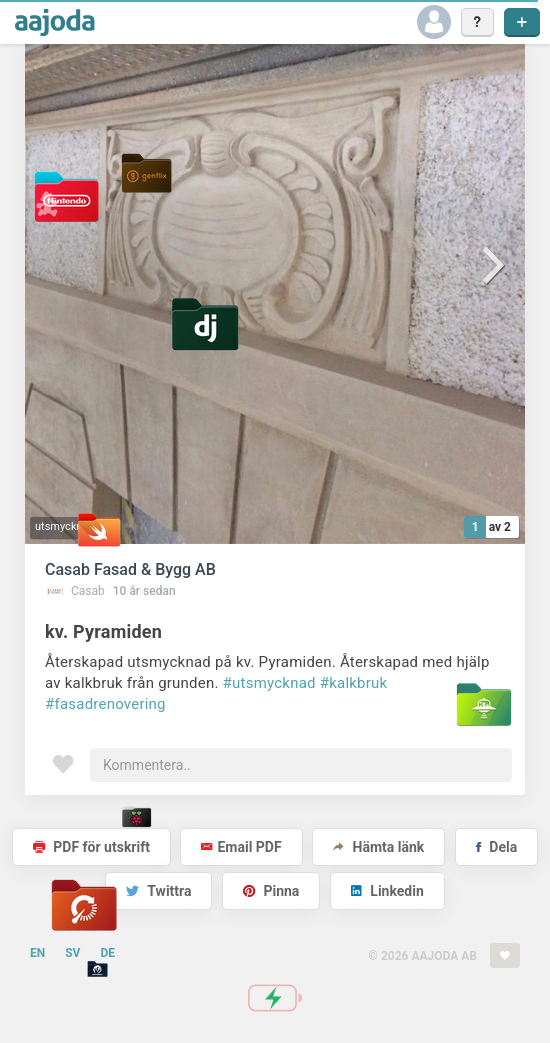 This screenshot has width=550, height=1043. Describe the element at coordinates (205, 326) in the screenshot. I see `folder containing django project files` at that location.